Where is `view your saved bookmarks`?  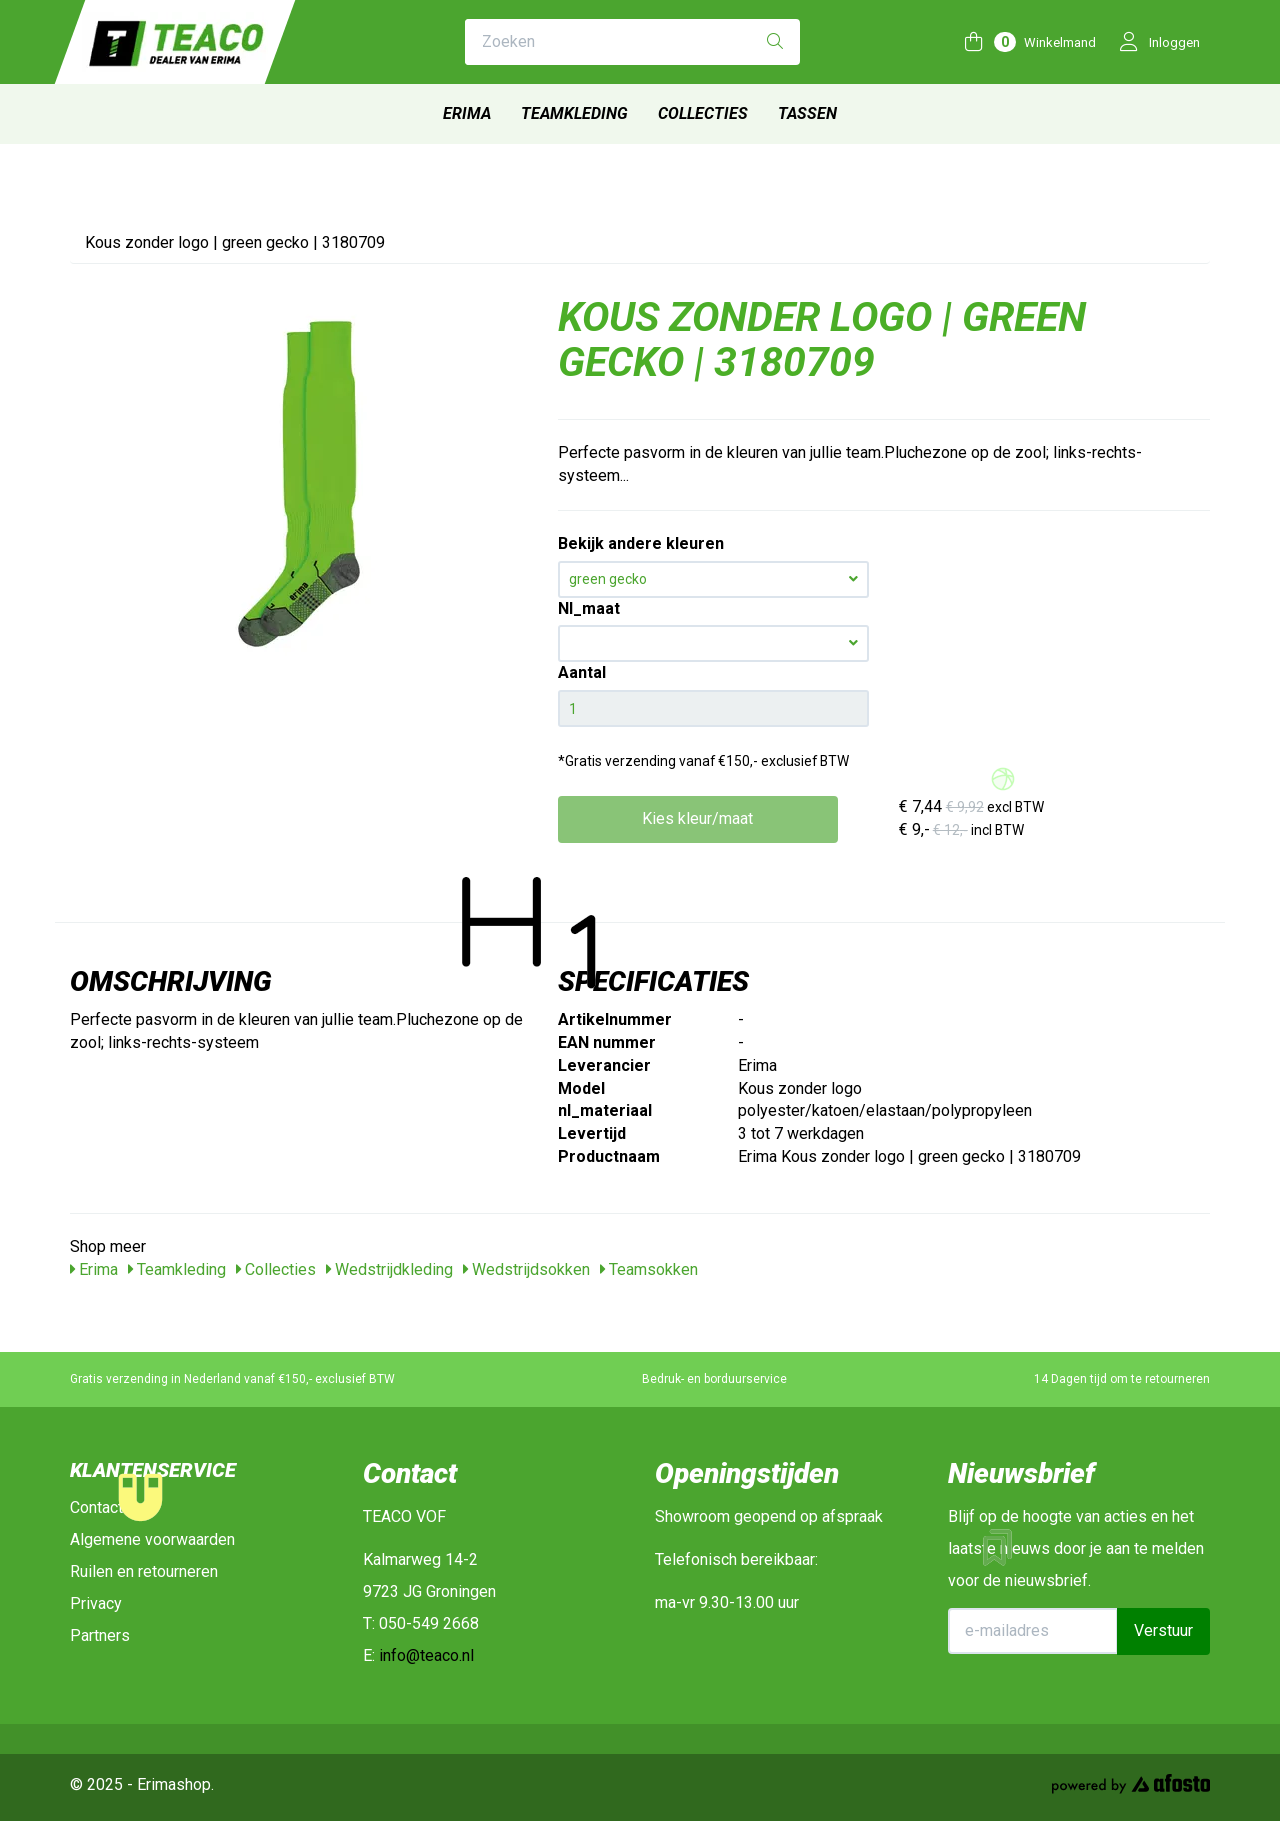
view your saved bookmarks is located at coordinates (997, 1547).